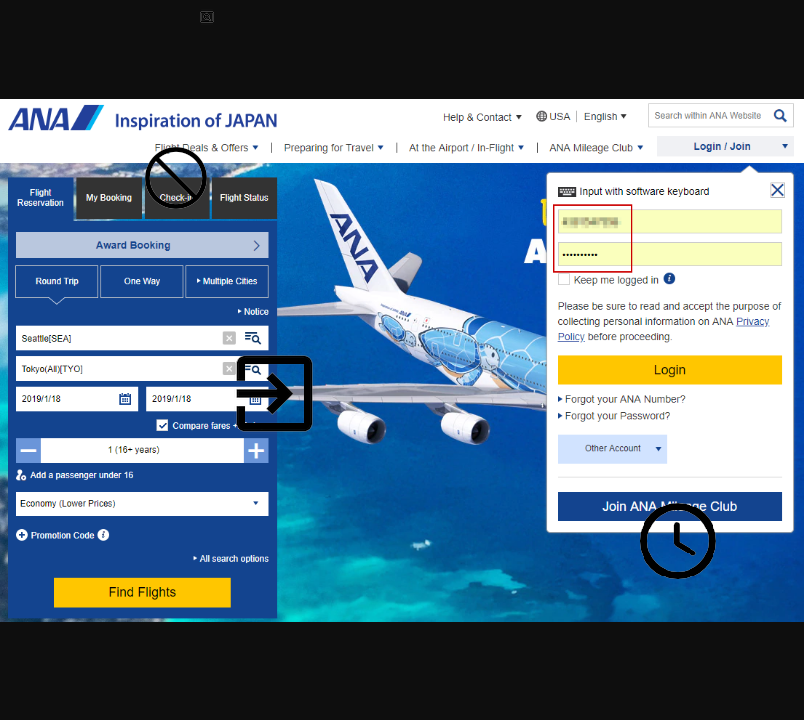  What do you see at coordinates (176, 178) in the screenshot?
I see `indicates a blocked or prohibited action` at bounding box center [176, 178].